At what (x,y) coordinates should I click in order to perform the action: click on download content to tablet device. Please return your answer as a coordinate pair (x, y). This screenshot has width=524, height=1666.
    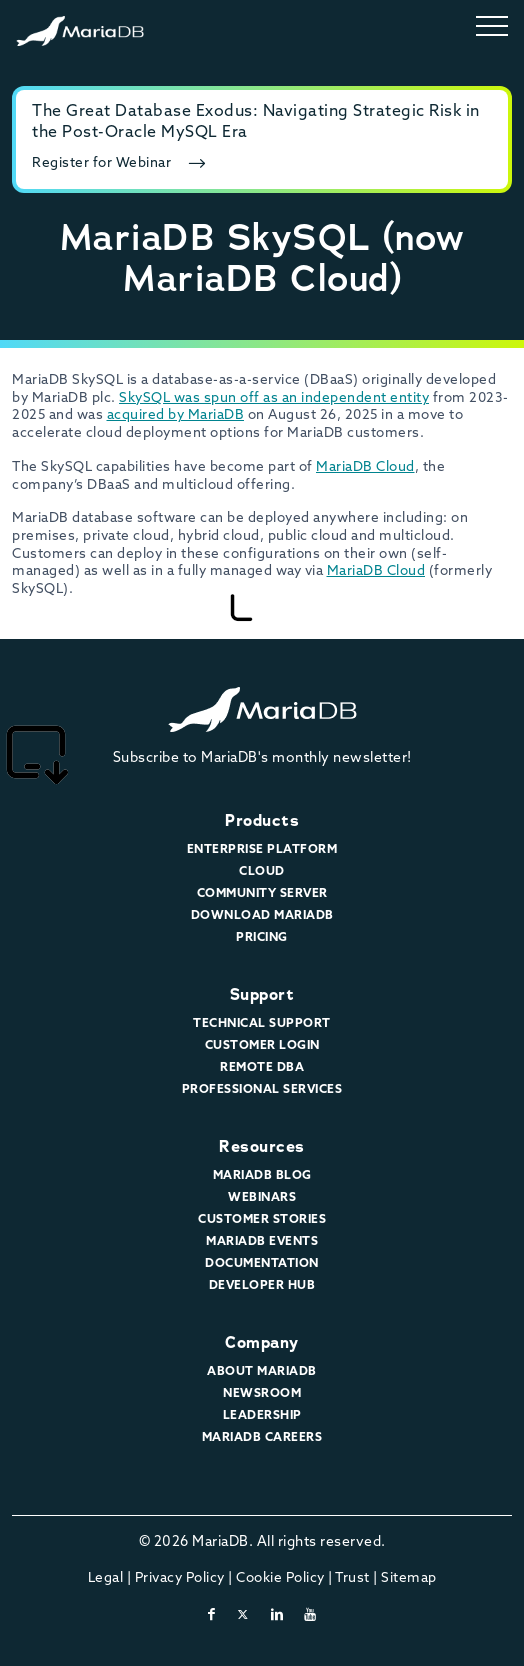
    Looking at the image, I should click on (36, 752).